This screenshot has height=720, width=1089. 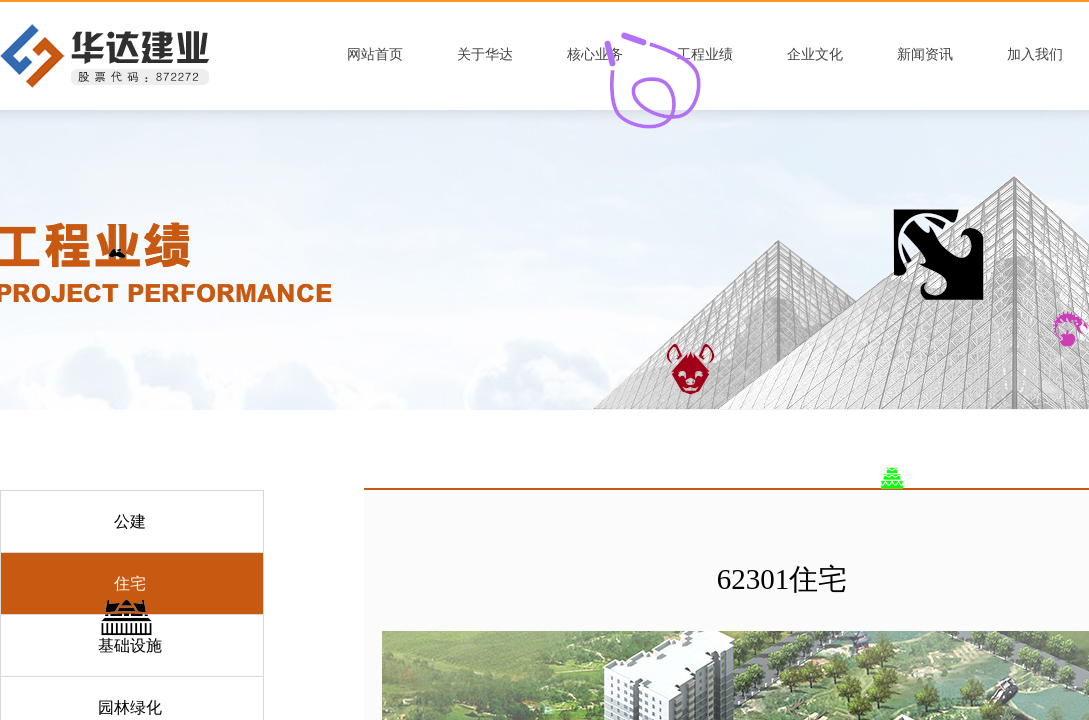 I want to click on view viking longhouse building, so click(x=126, y=613).